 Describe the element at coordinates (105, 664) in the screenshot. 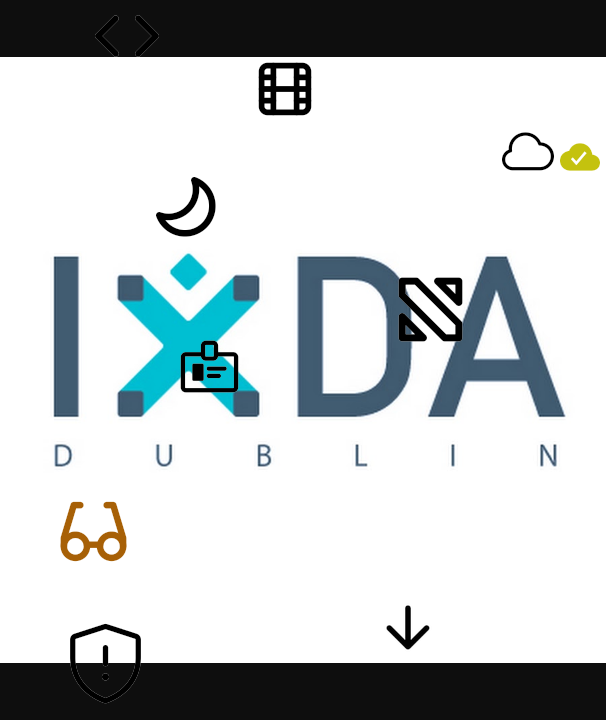

I see `view security alert or warning` at that location.